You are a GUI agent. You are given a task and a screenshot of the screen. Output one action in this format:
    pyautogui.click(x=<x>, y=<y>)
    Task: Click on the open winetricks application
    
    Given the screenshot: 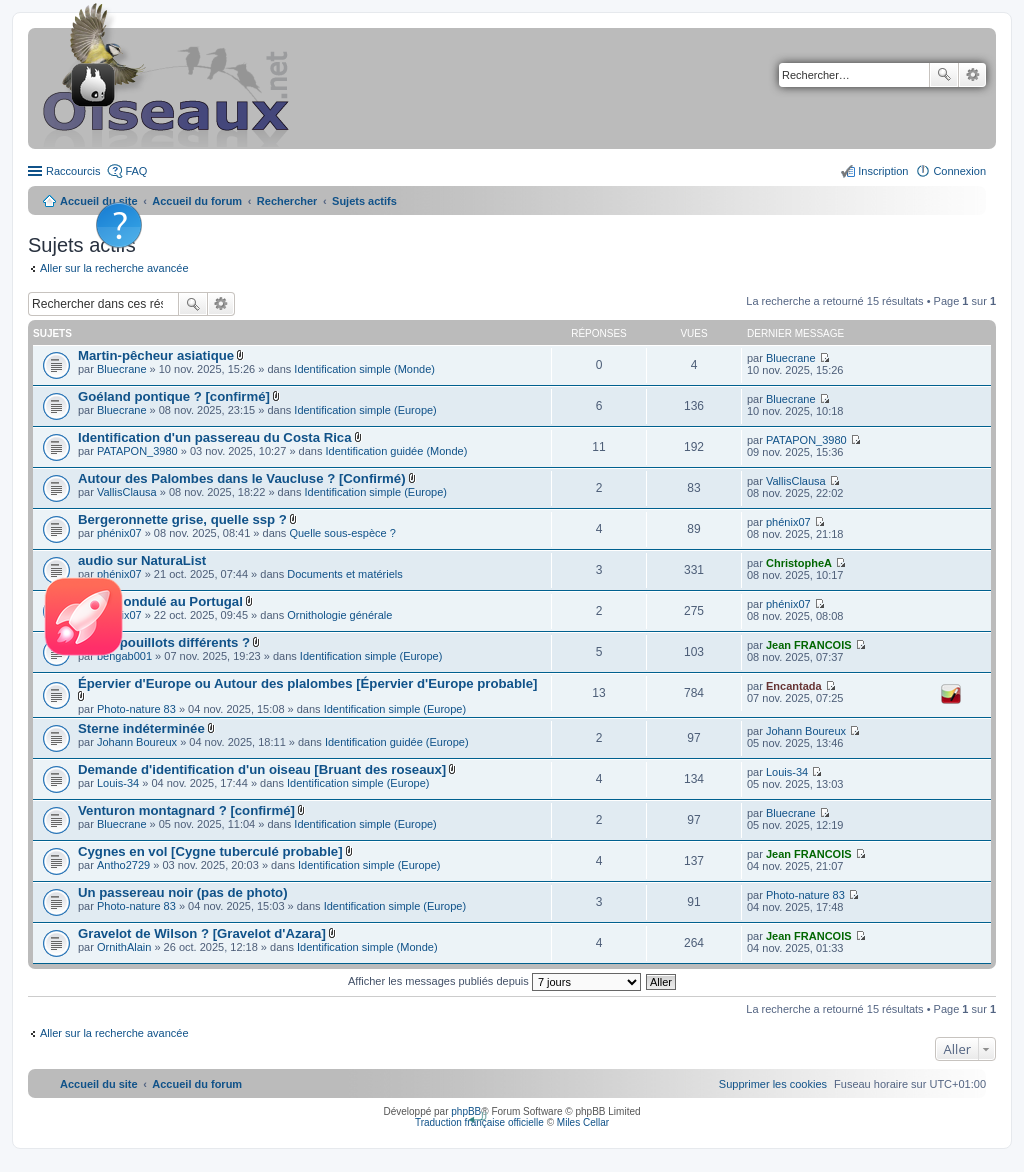 What is the action you would take?
    pyautogui.click(x=951, y=694)
    